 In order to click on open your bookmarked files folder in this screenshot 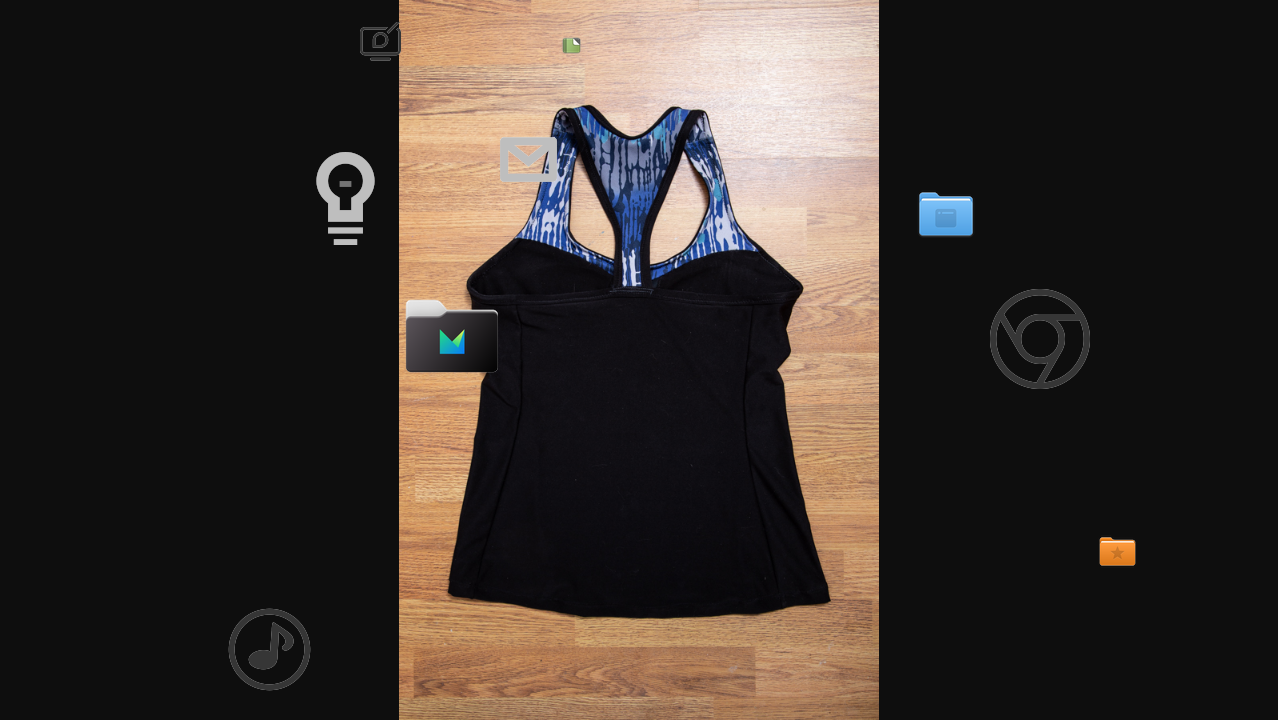, I will do `click(1117, 551)`.